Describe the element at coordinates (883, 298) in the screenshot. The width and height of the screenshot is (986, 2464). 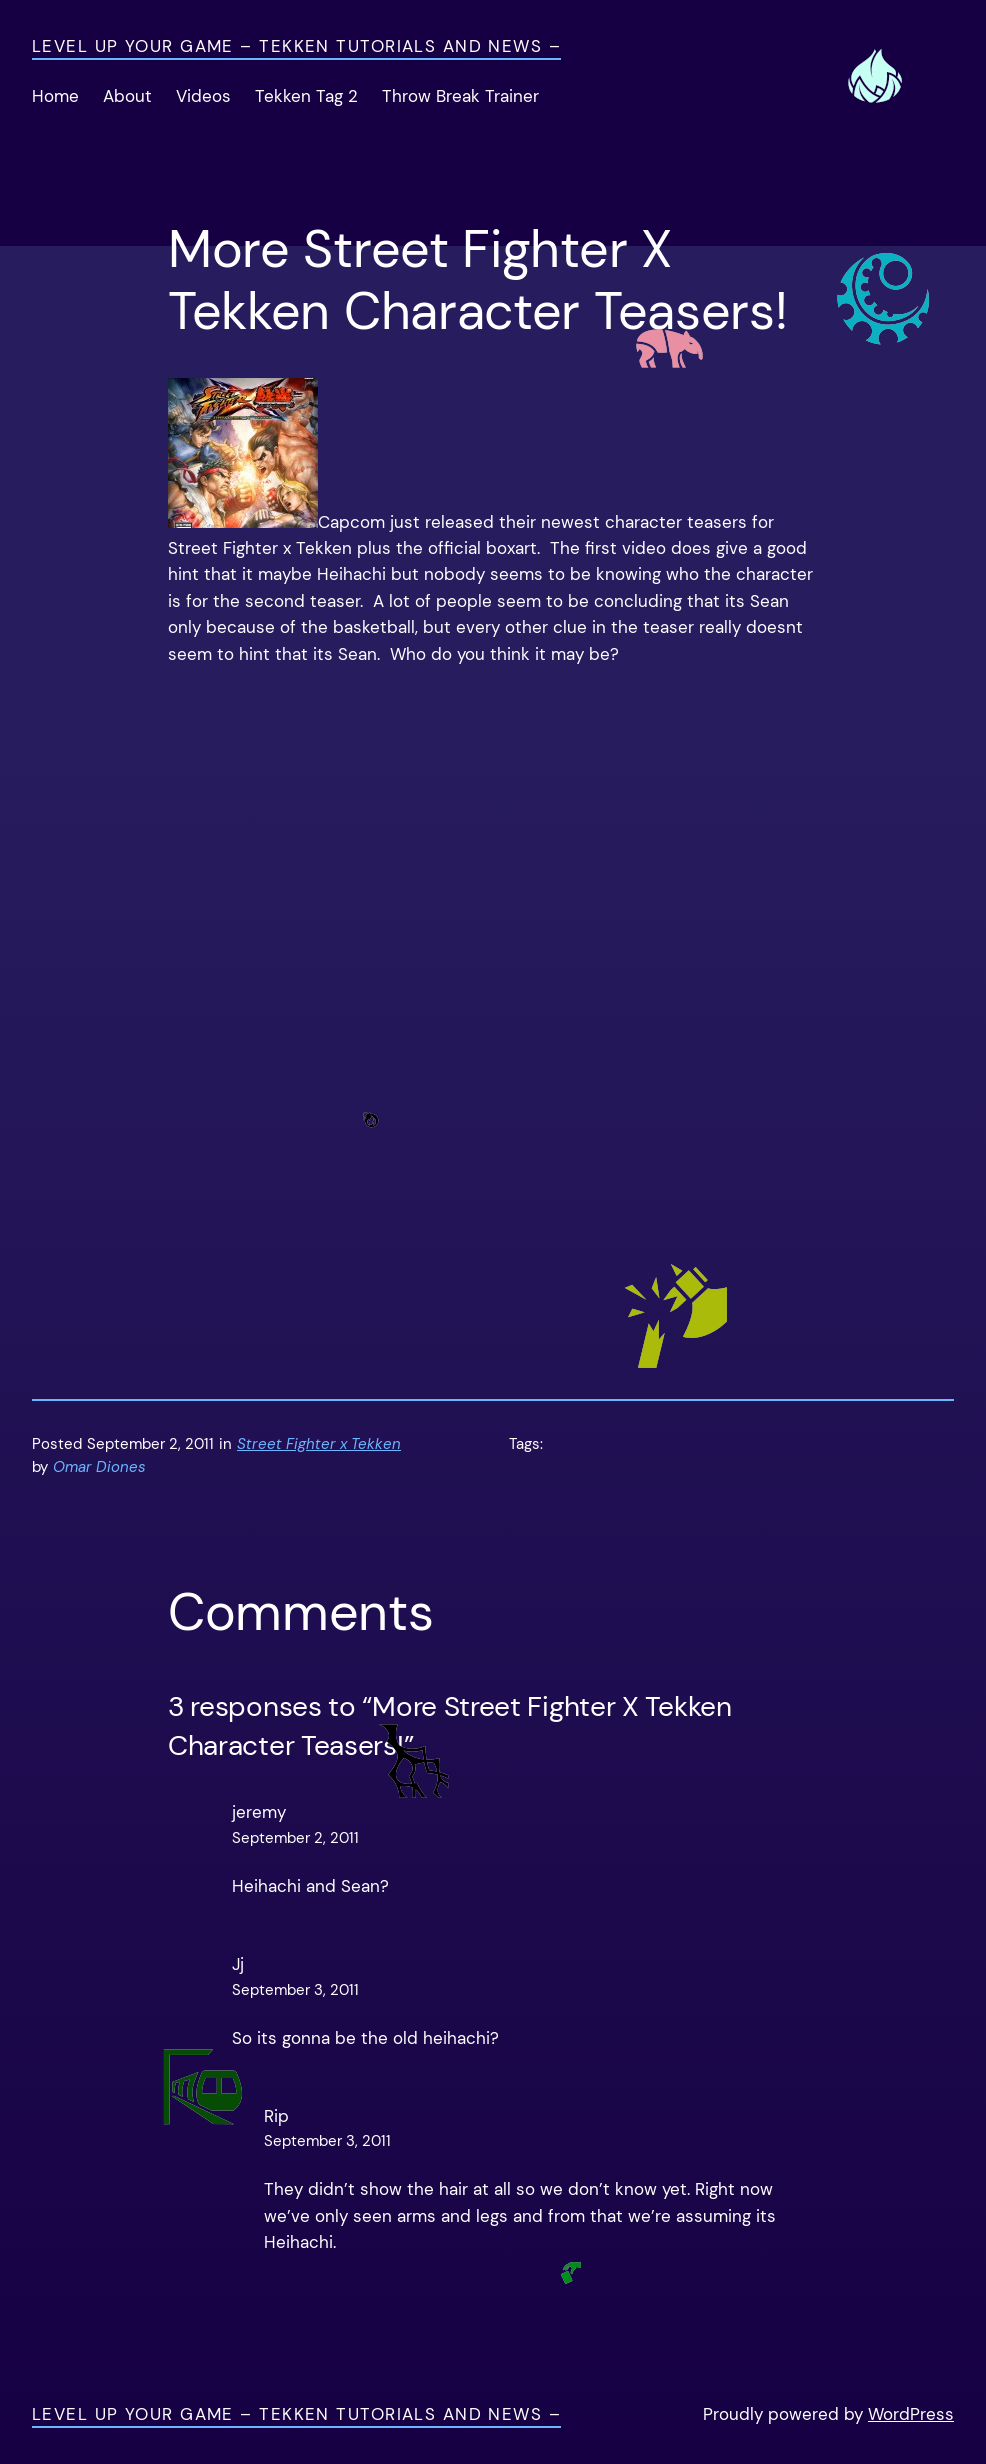
I see `select crescent blade weapon in game inventory` at that location.